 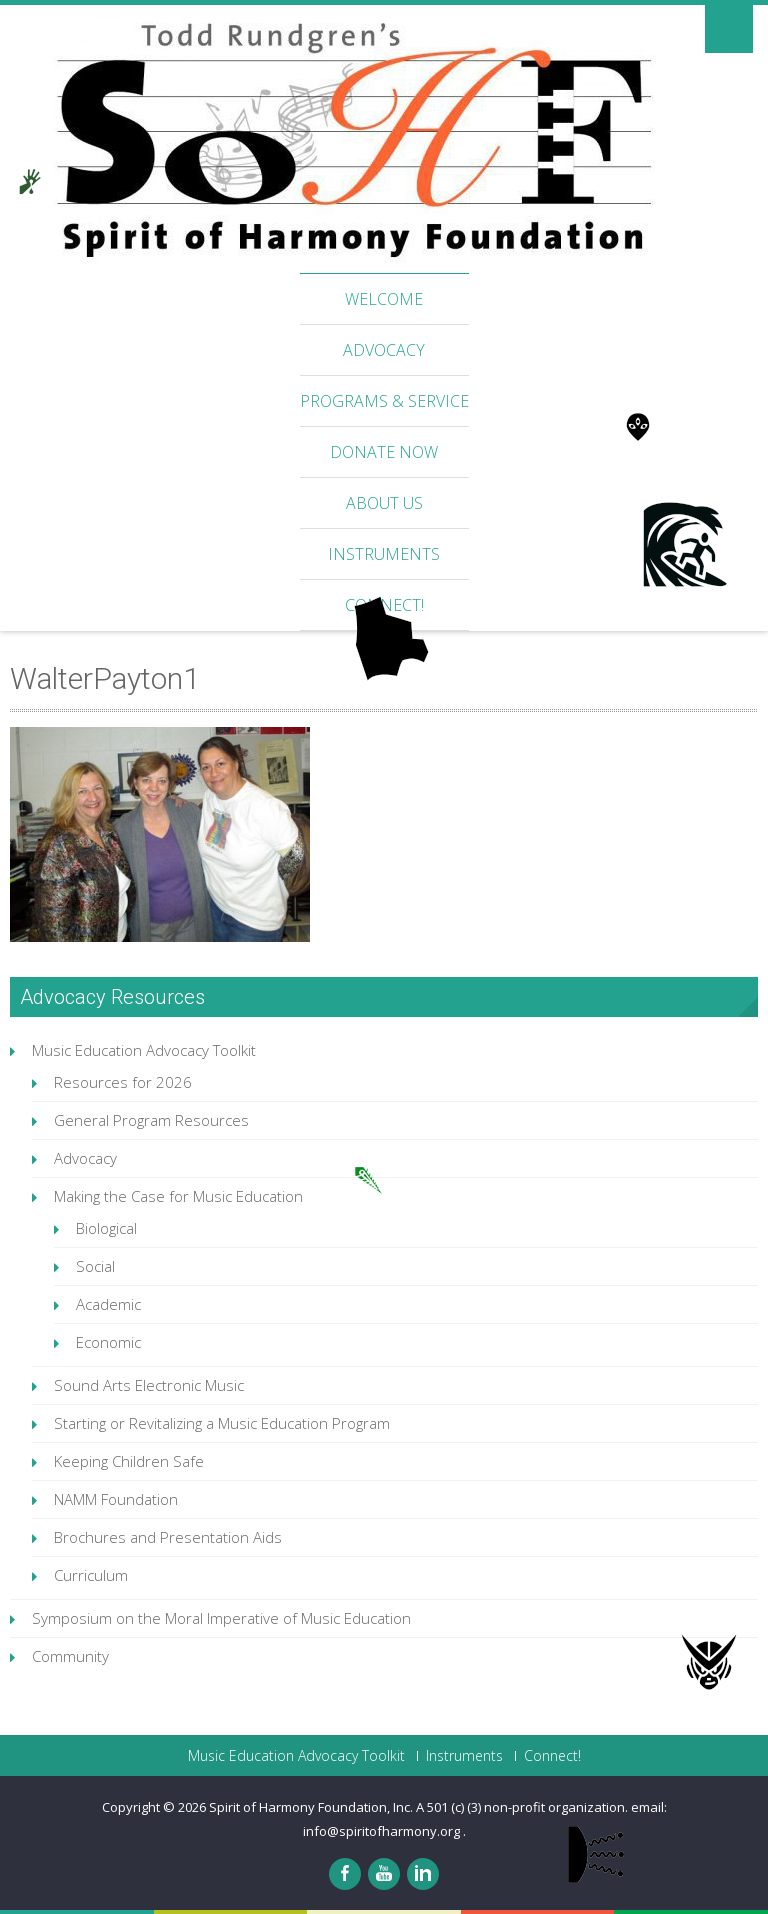 I want to click on indicates a stigmata or sacred wound status effect, so click(x=32, y=181).